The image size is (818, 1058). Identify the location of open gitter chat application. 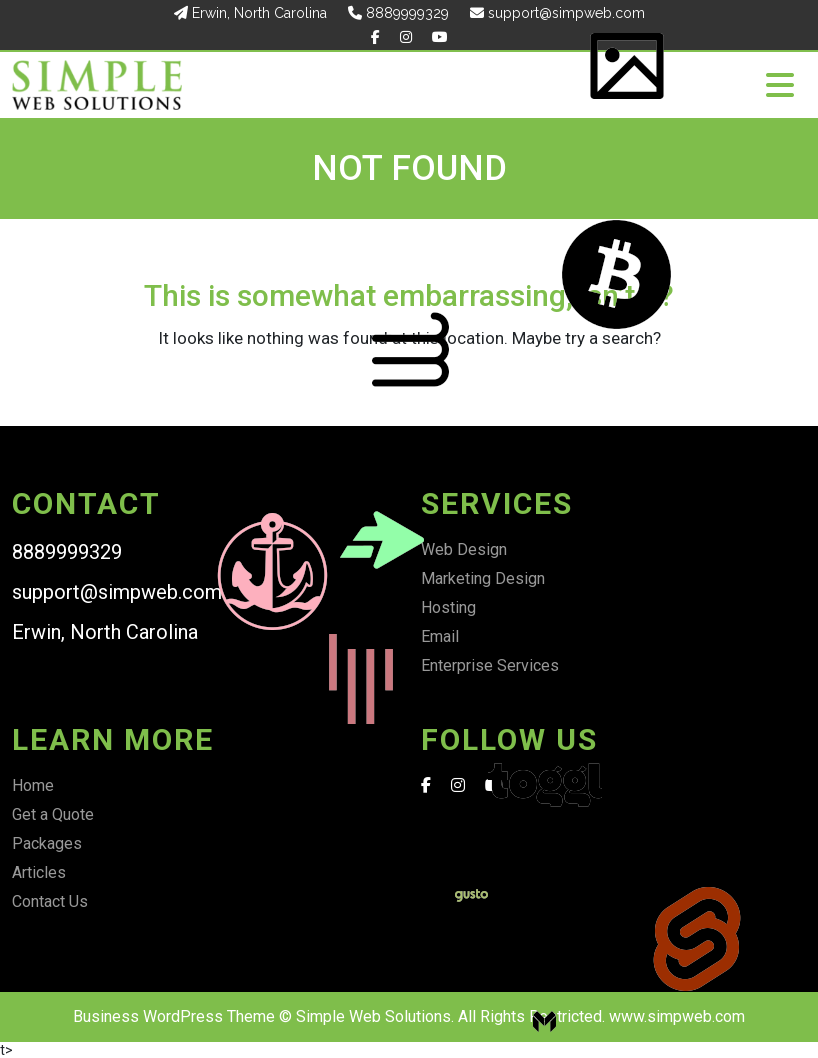
(361, 679).